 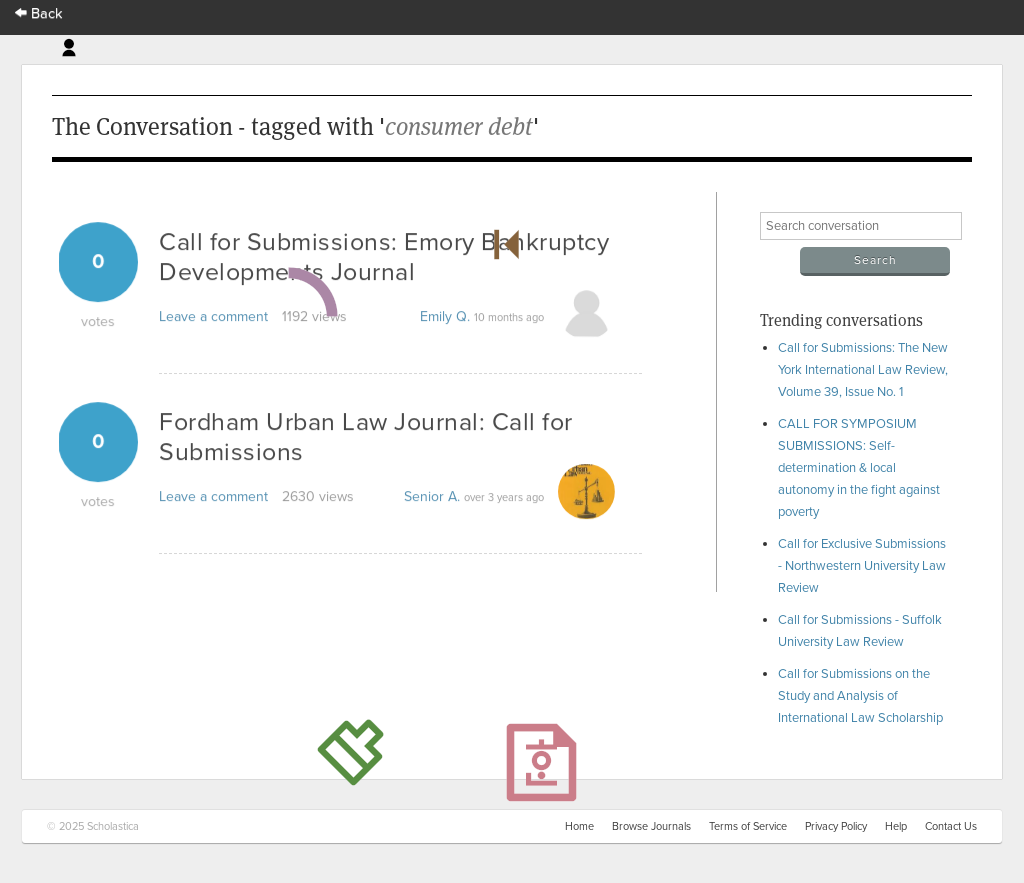 I want to click on open a Hangul Word Processor (.hwp) document, so click(x=541, y=762).